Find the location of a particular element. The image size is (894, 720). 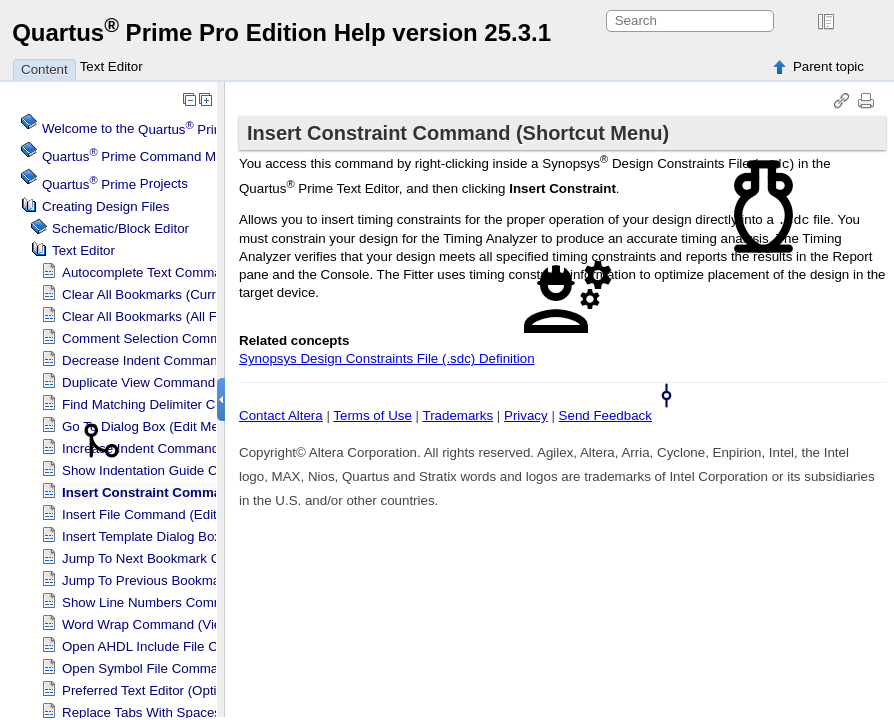

browse historical or ancient artifacts is located at coordinates (763, 206).